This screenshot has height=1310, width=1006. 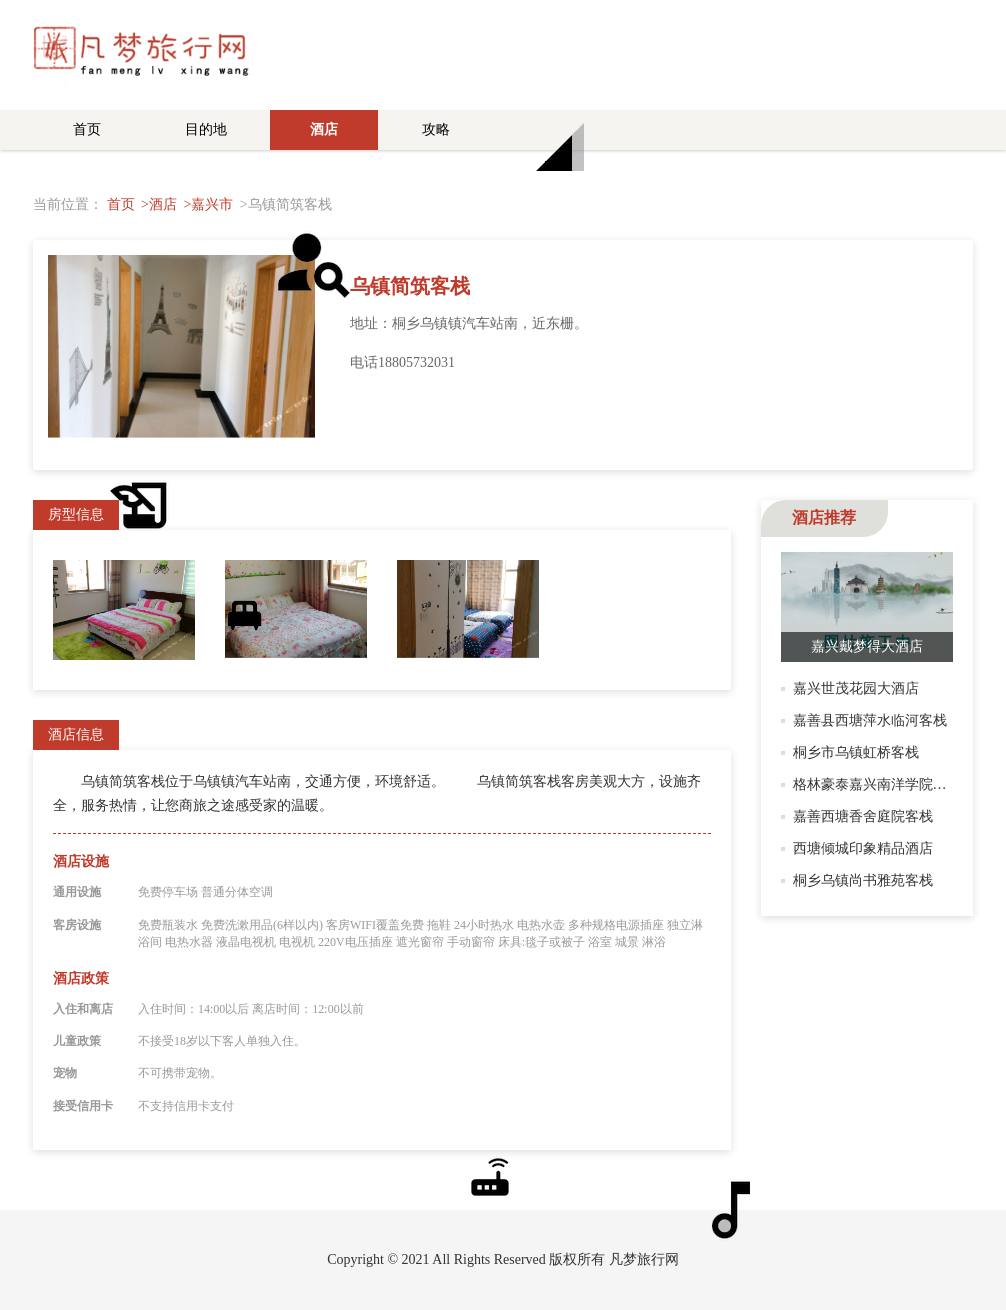 What do you see at coordinates (560, 147) in the screenshot?
I see `indicates moderate cellular signal strength` at bounding box center [560, 147].